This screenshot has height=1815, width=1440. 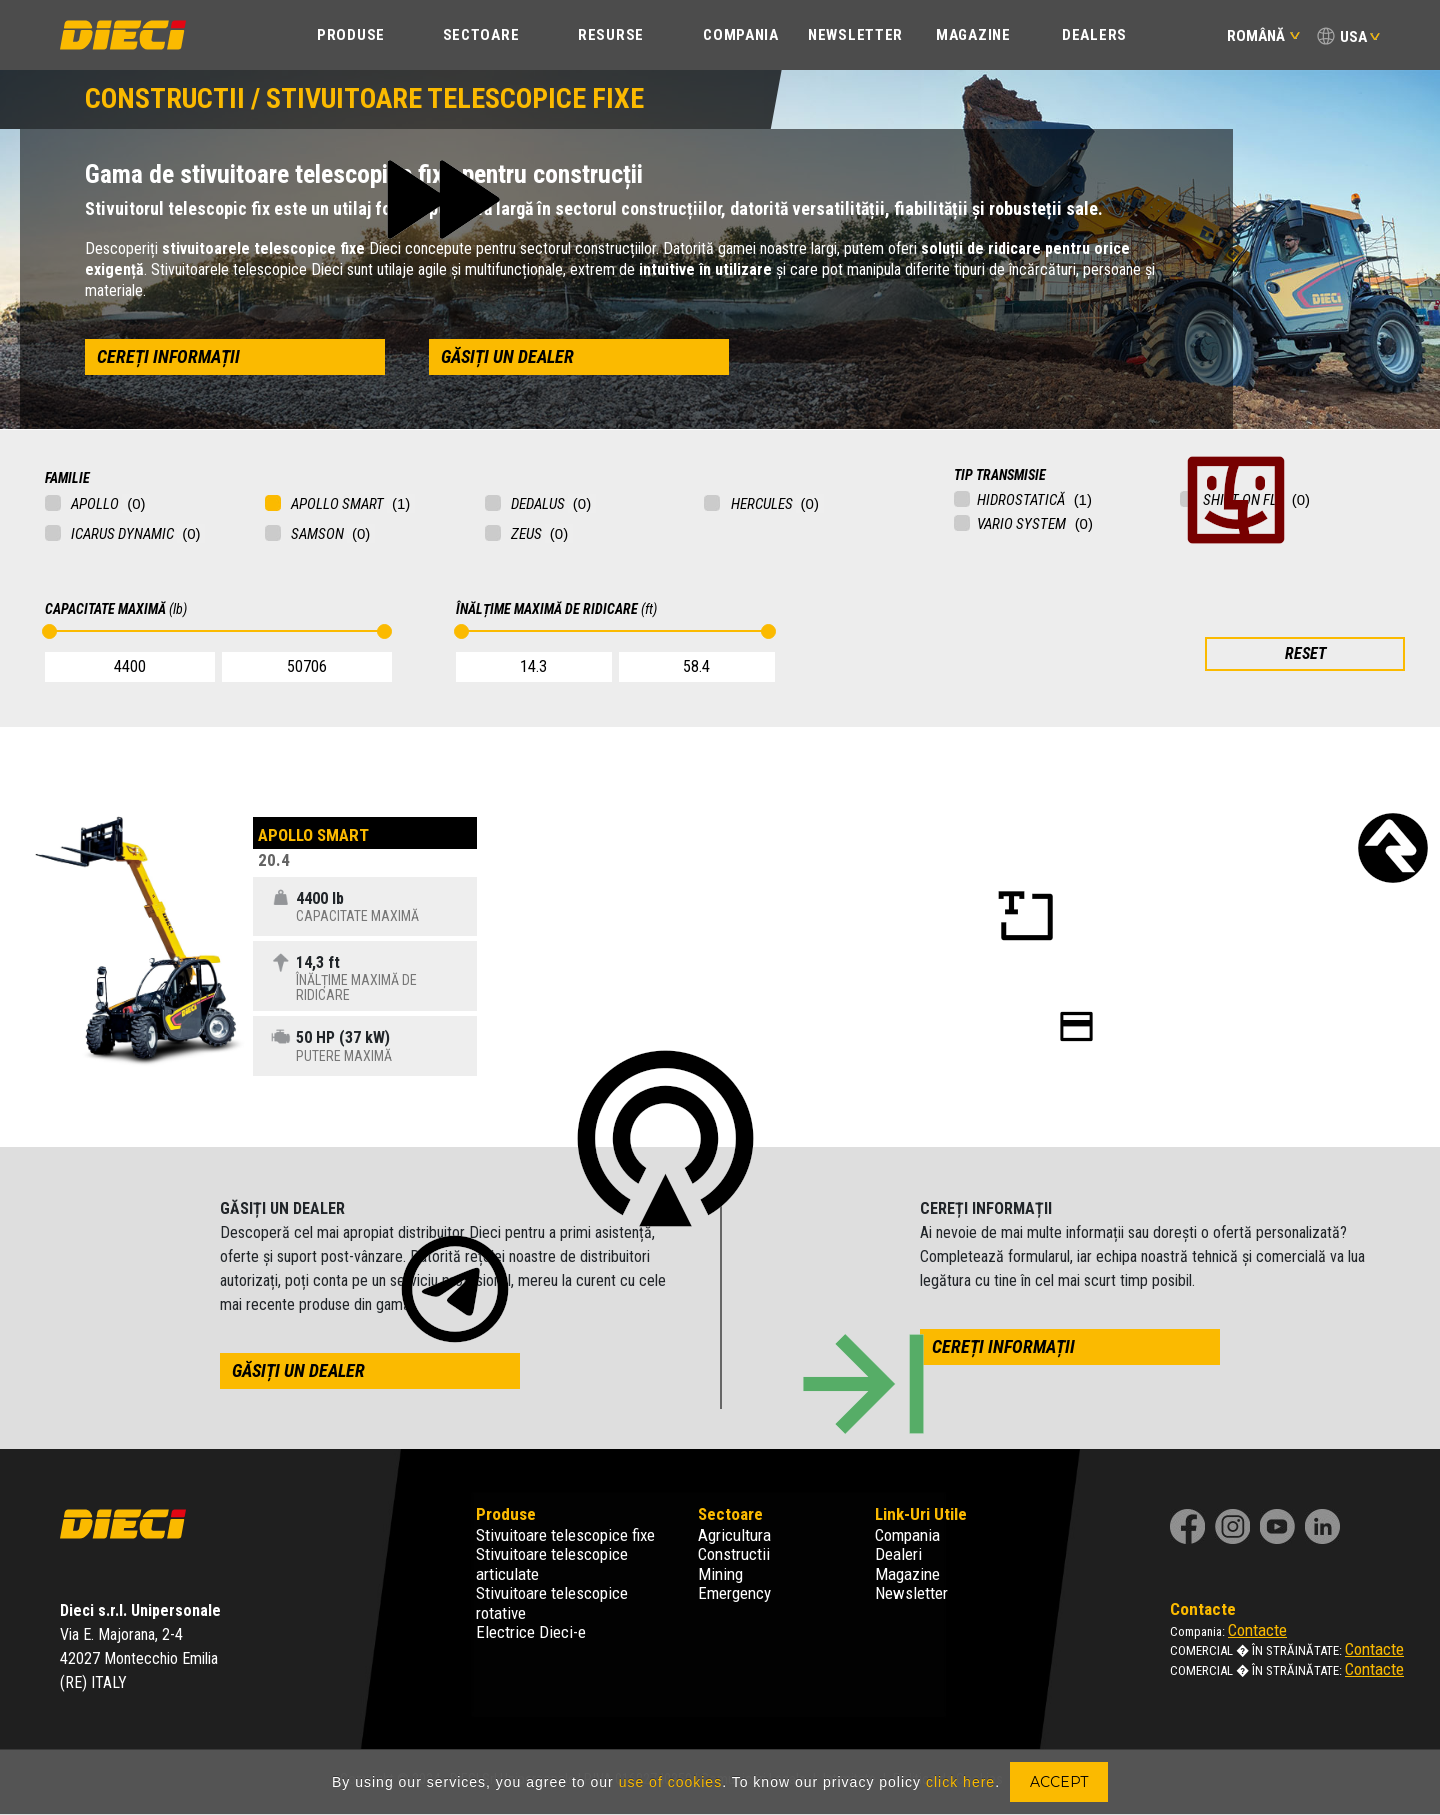 I want to click on insert a text block or text box, so click(x=1027, y=917).